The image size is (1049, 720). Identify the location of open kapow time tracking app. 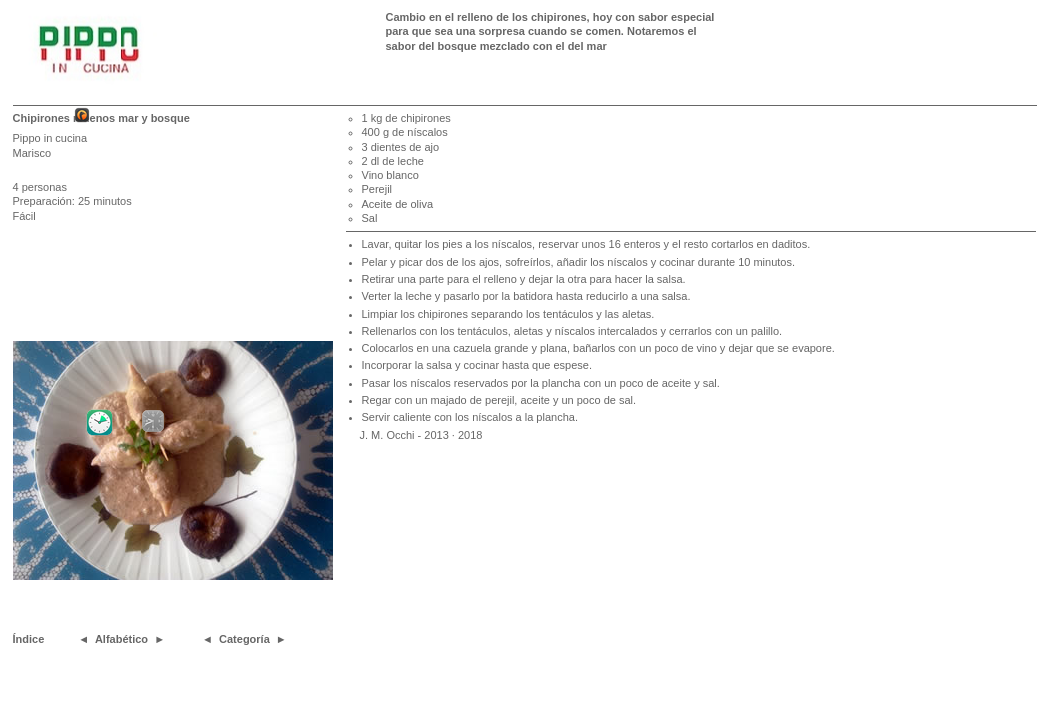
(99, 422).